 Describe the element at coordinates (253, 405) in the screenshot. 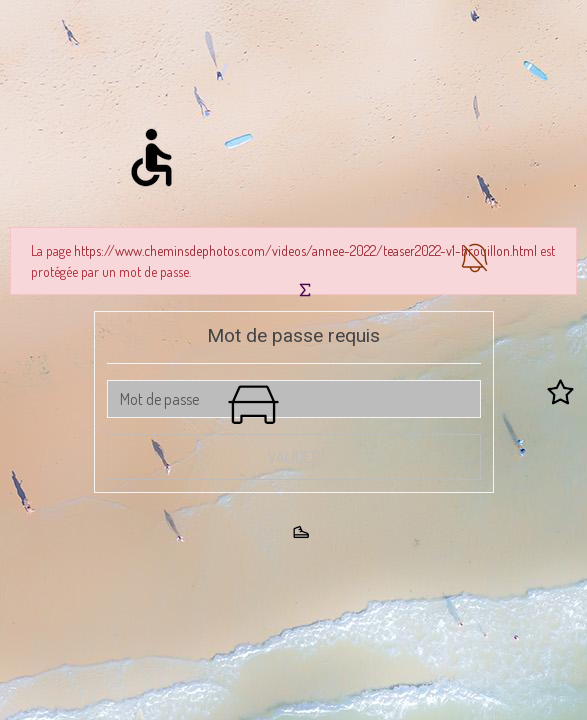

I see `access vehicle or car-related features` at that location.